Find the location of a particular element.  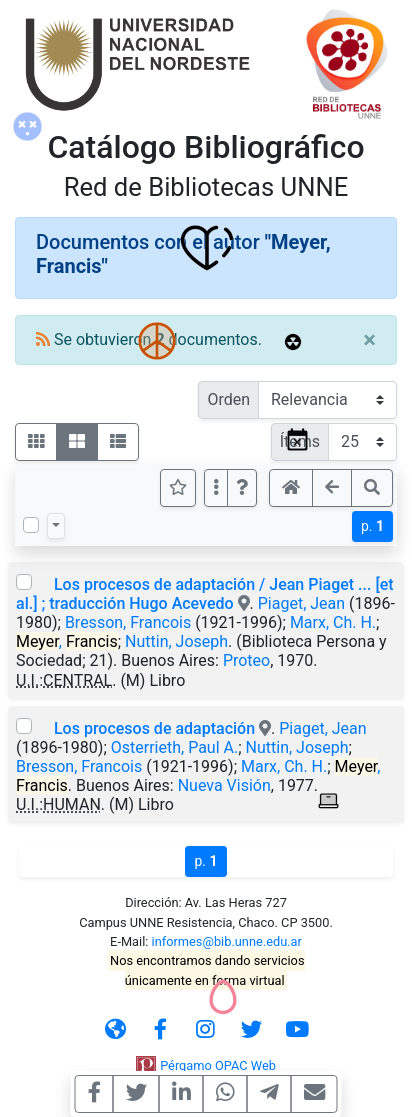

fallout shelter location indicator is located at coordinates (293, 342).